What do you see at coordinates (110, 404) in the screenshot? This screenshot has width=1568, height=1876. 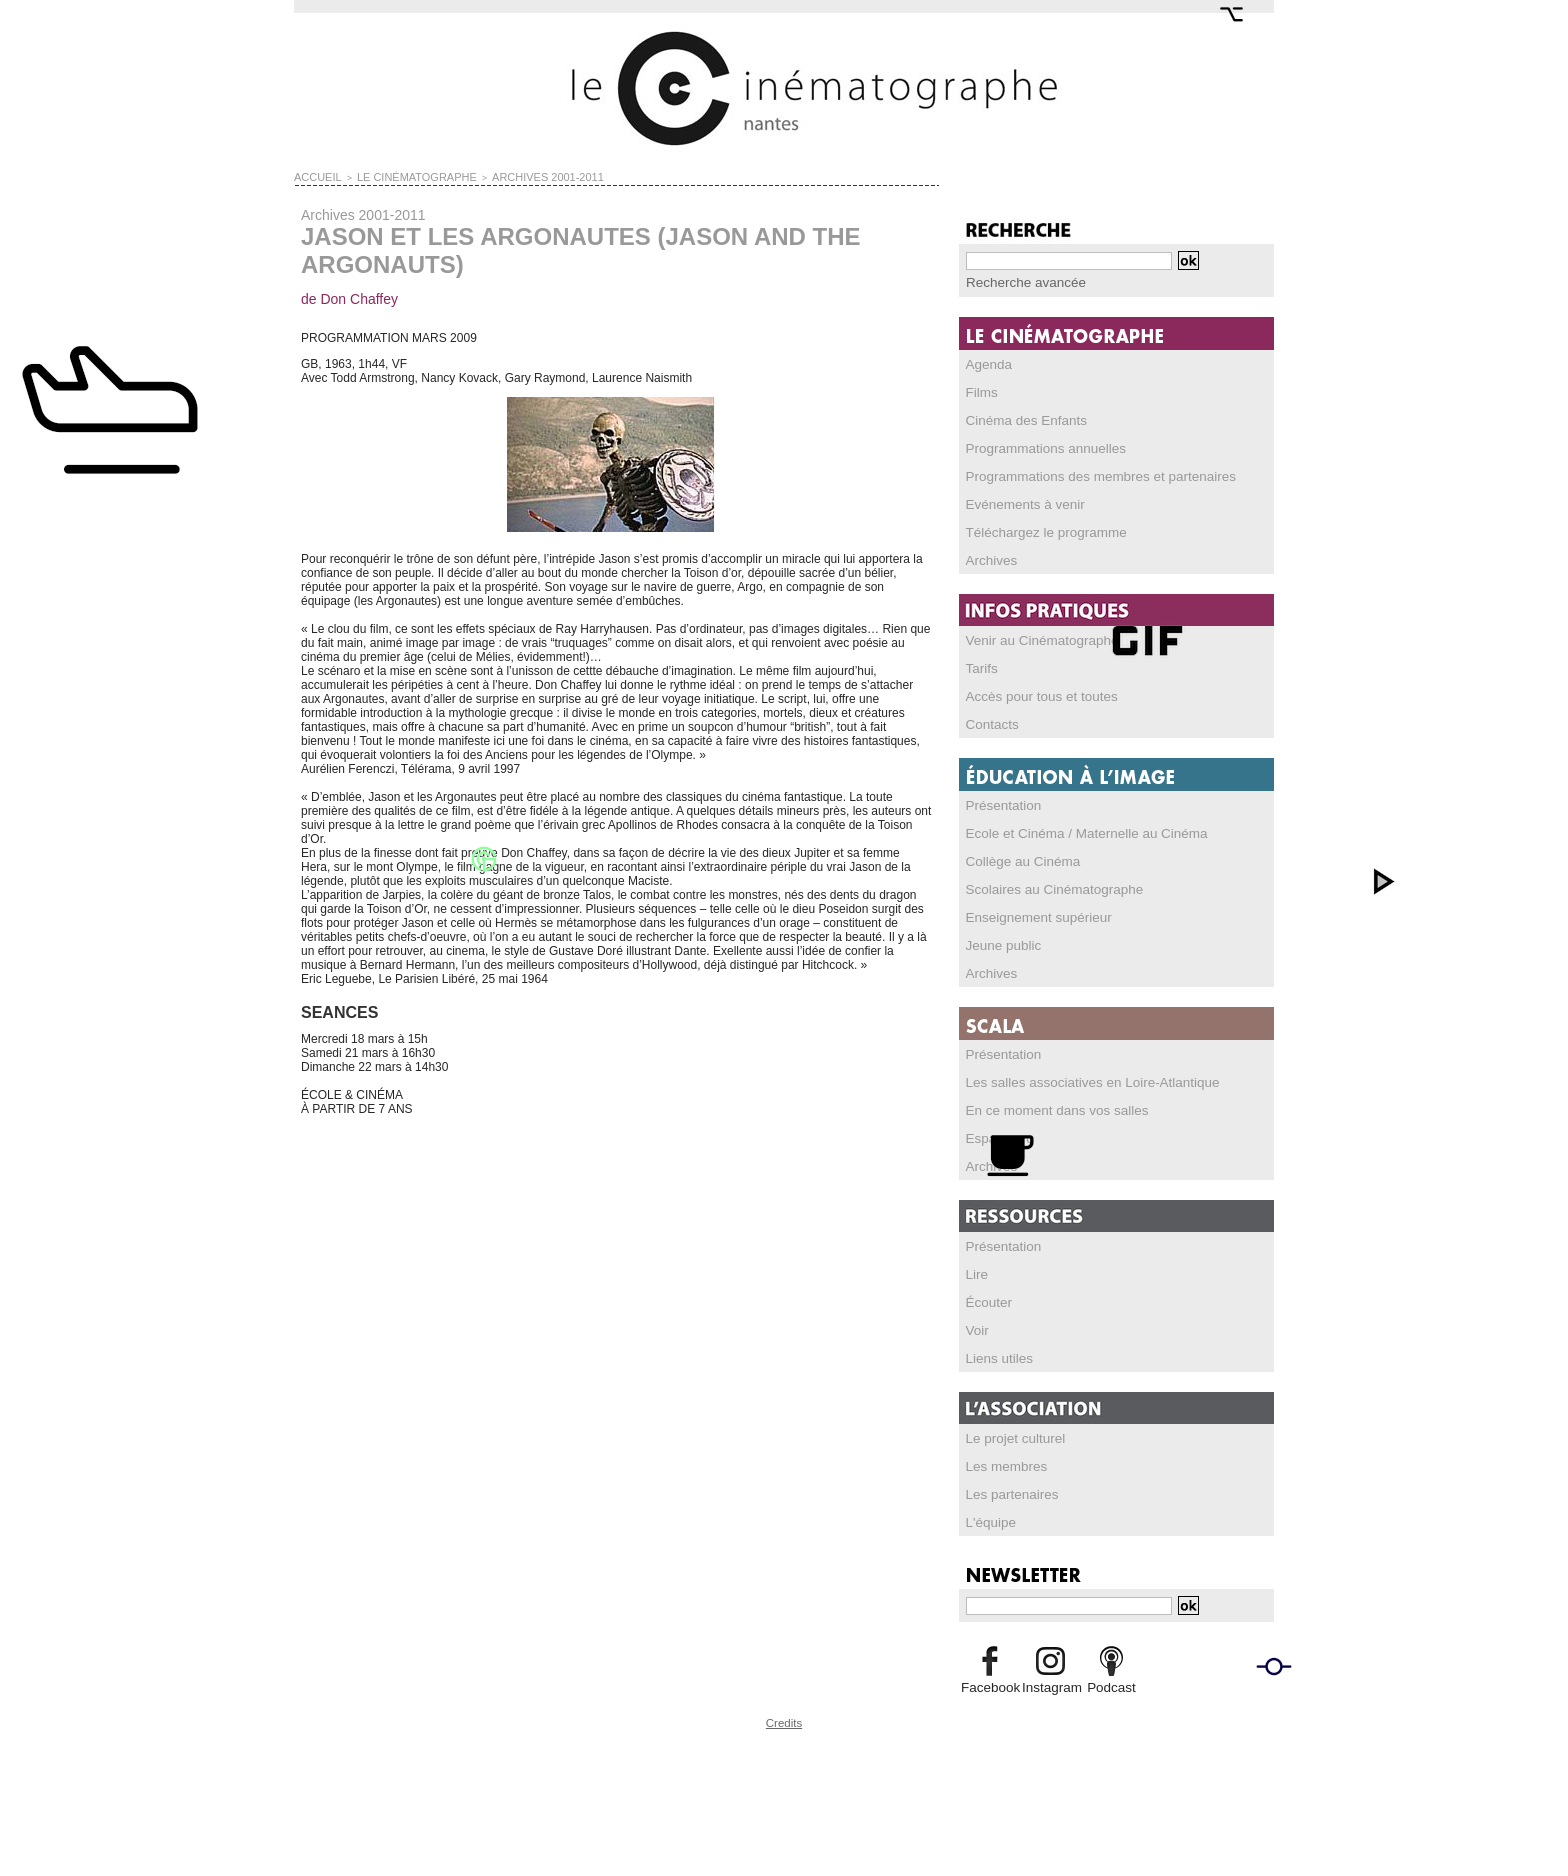 I see `indicates flight mode is active` at bounding box center [110, 404].